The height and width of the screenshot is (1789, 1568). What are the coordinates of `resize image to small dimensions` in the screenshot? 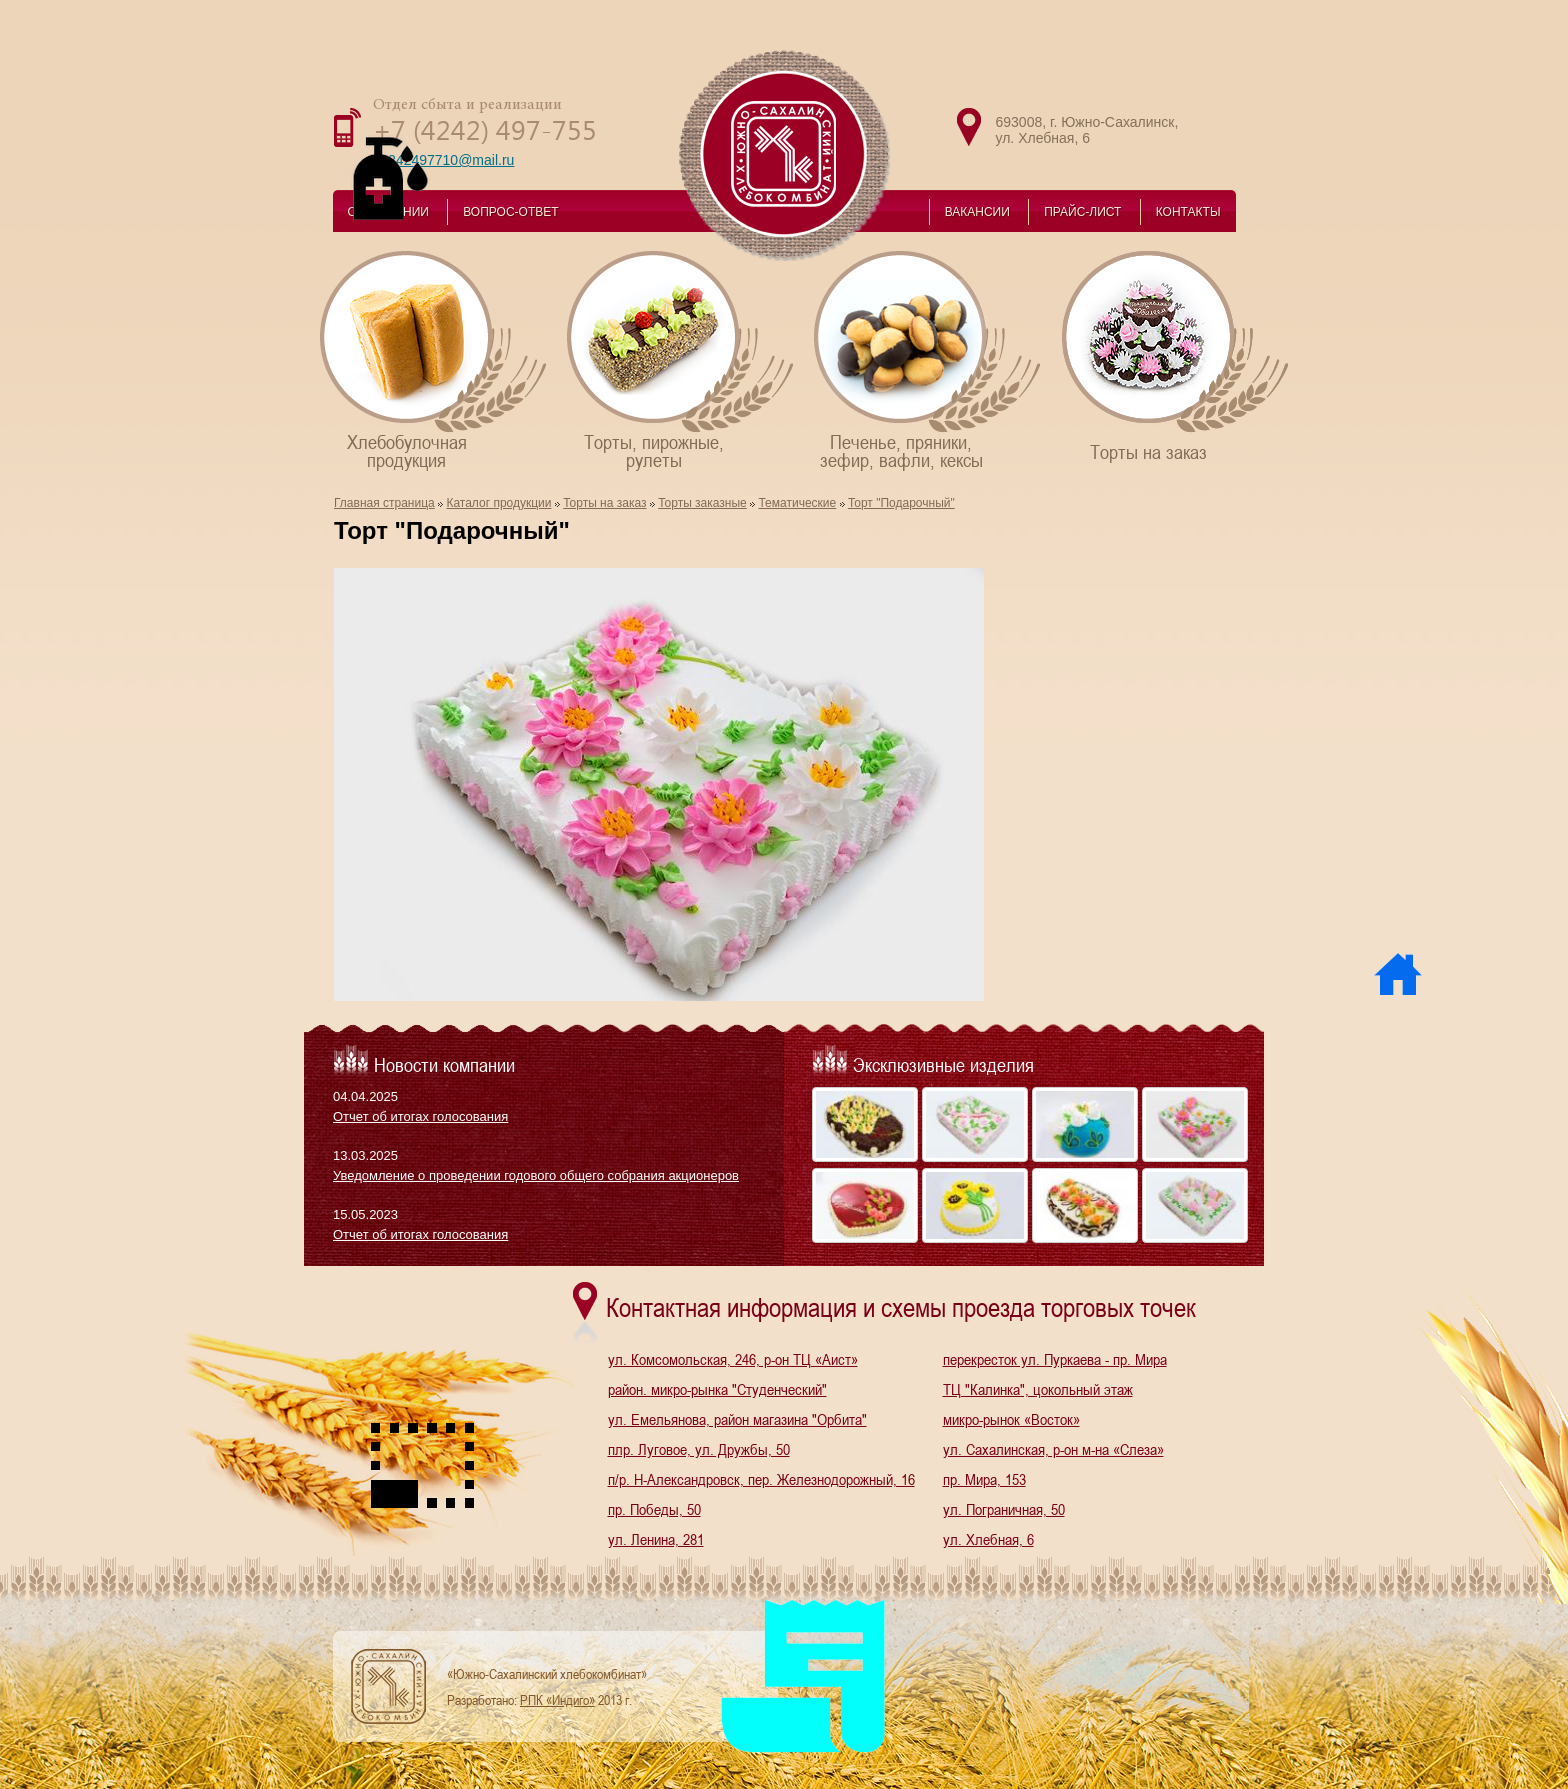 It's located at (422, 1465).